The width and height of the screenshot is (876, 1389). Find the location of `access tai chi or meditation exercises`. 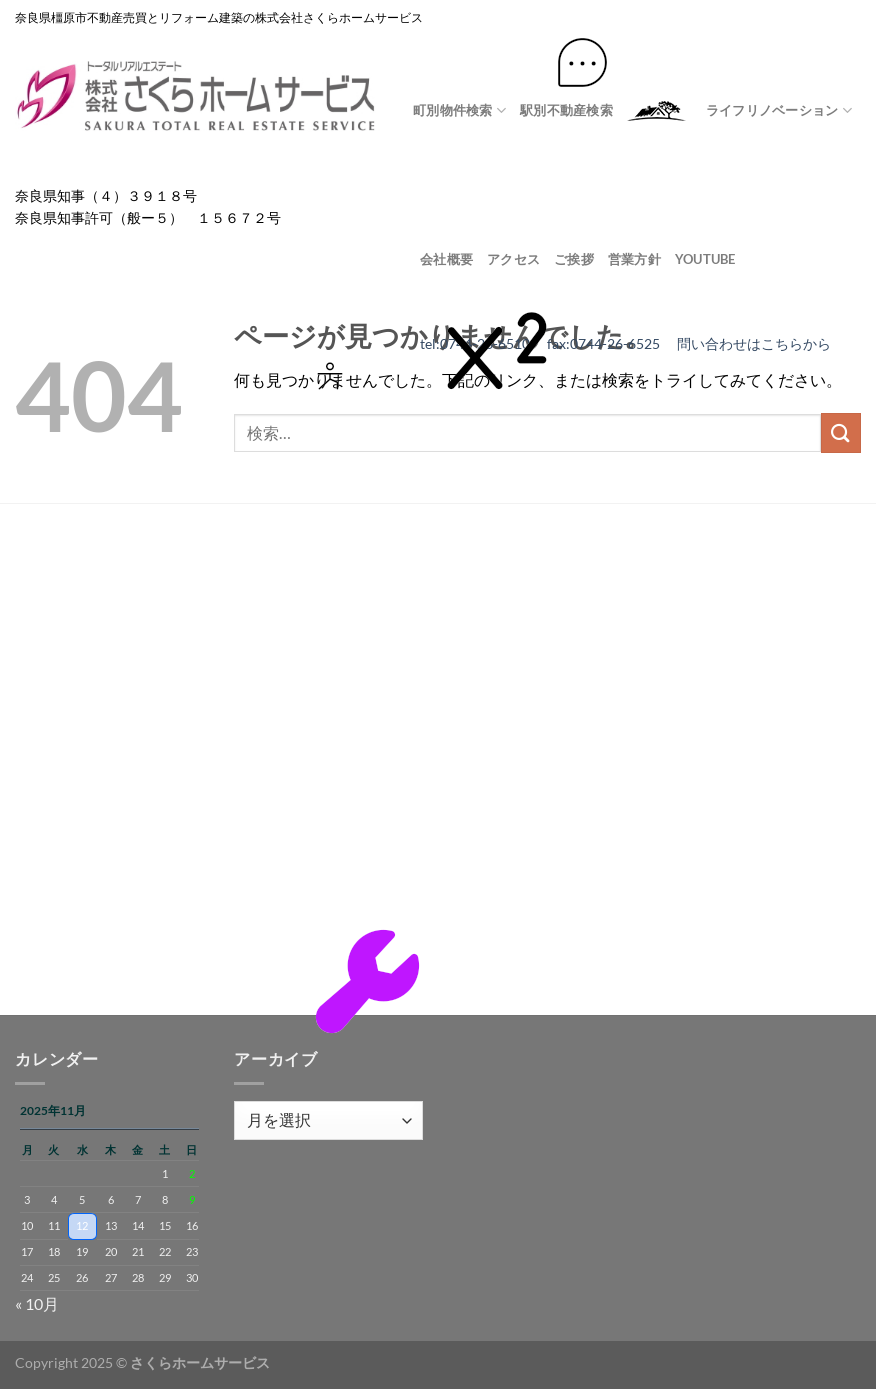

access tai chi or meditation exercises is located at coordinates (330, 377).